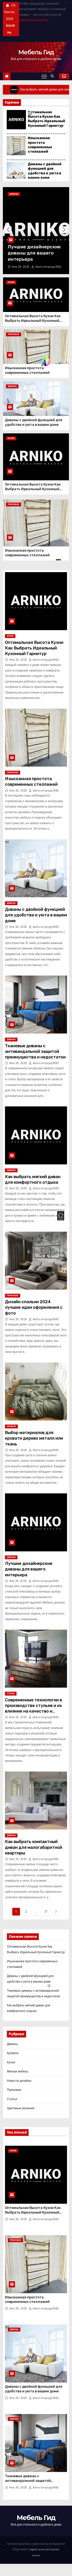 The width and height of the screenshot is (72, 2576). What do you see at coordinates (58, 560) in the screenshot?
I see `apple magic keyboard with numeric keypad in silver and black` at bounding box center [58, 560].